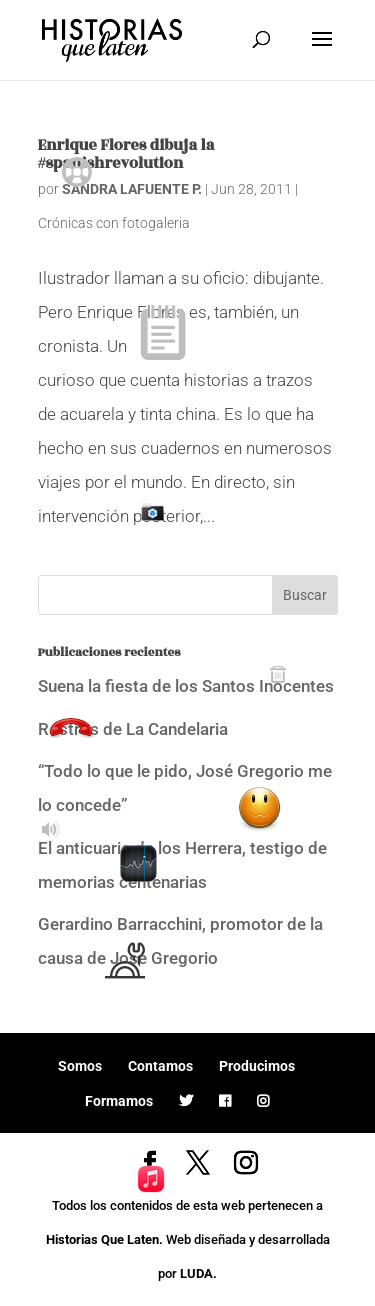 The image size is (375, 1306). What do you see at coordinates (152, 512) in the screenshot?
I see `open webpack project folder` at bounding box center [152, 512].